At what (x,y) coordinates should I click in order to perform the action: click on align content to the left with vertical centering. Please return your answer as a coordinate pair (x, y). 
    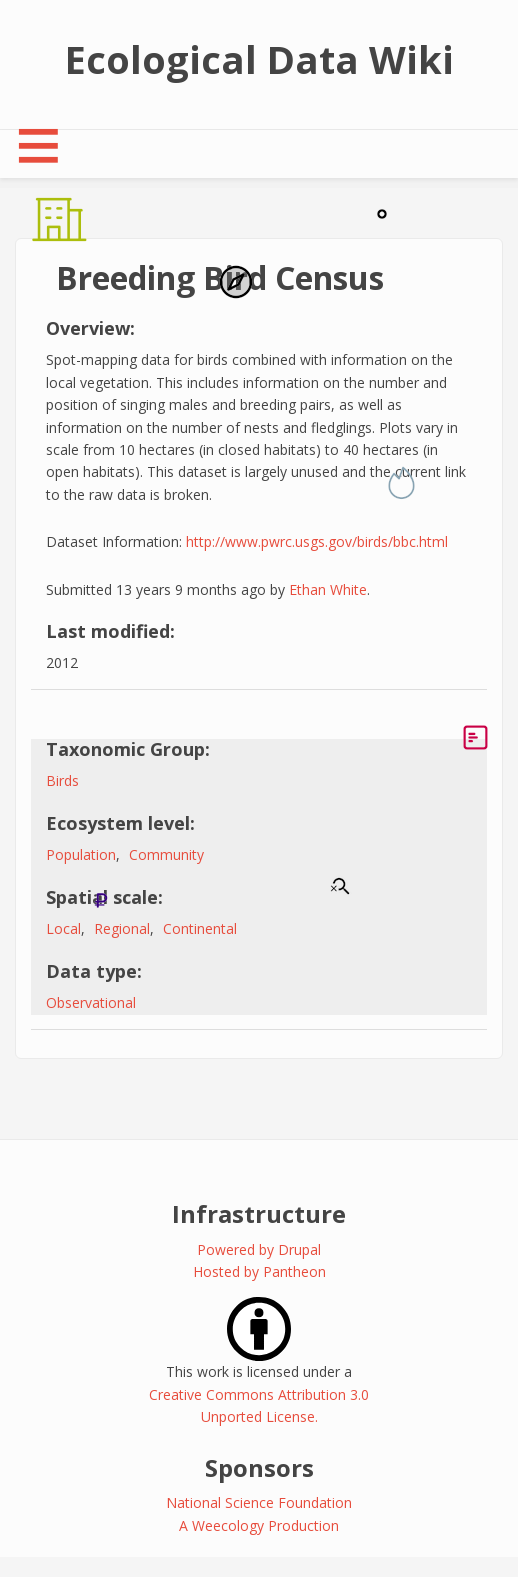
    Looking at the image, I should click on (475, 737).